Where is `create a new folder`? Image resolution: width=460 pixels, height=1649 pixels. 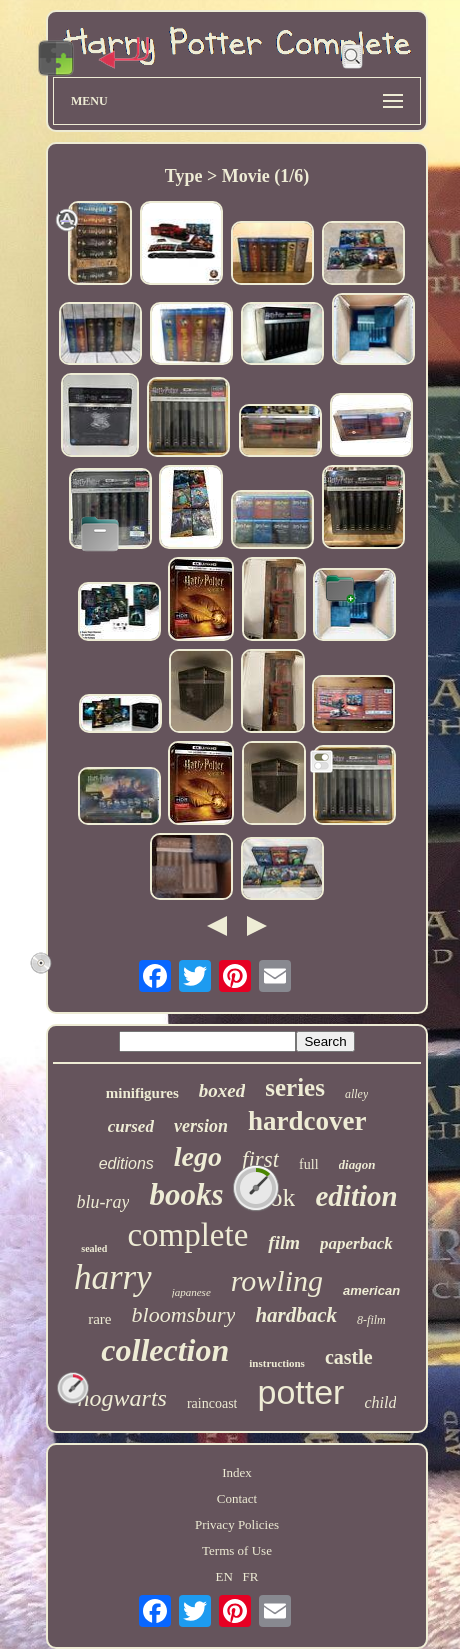 create a new folder is located at coordinates (340, 588).